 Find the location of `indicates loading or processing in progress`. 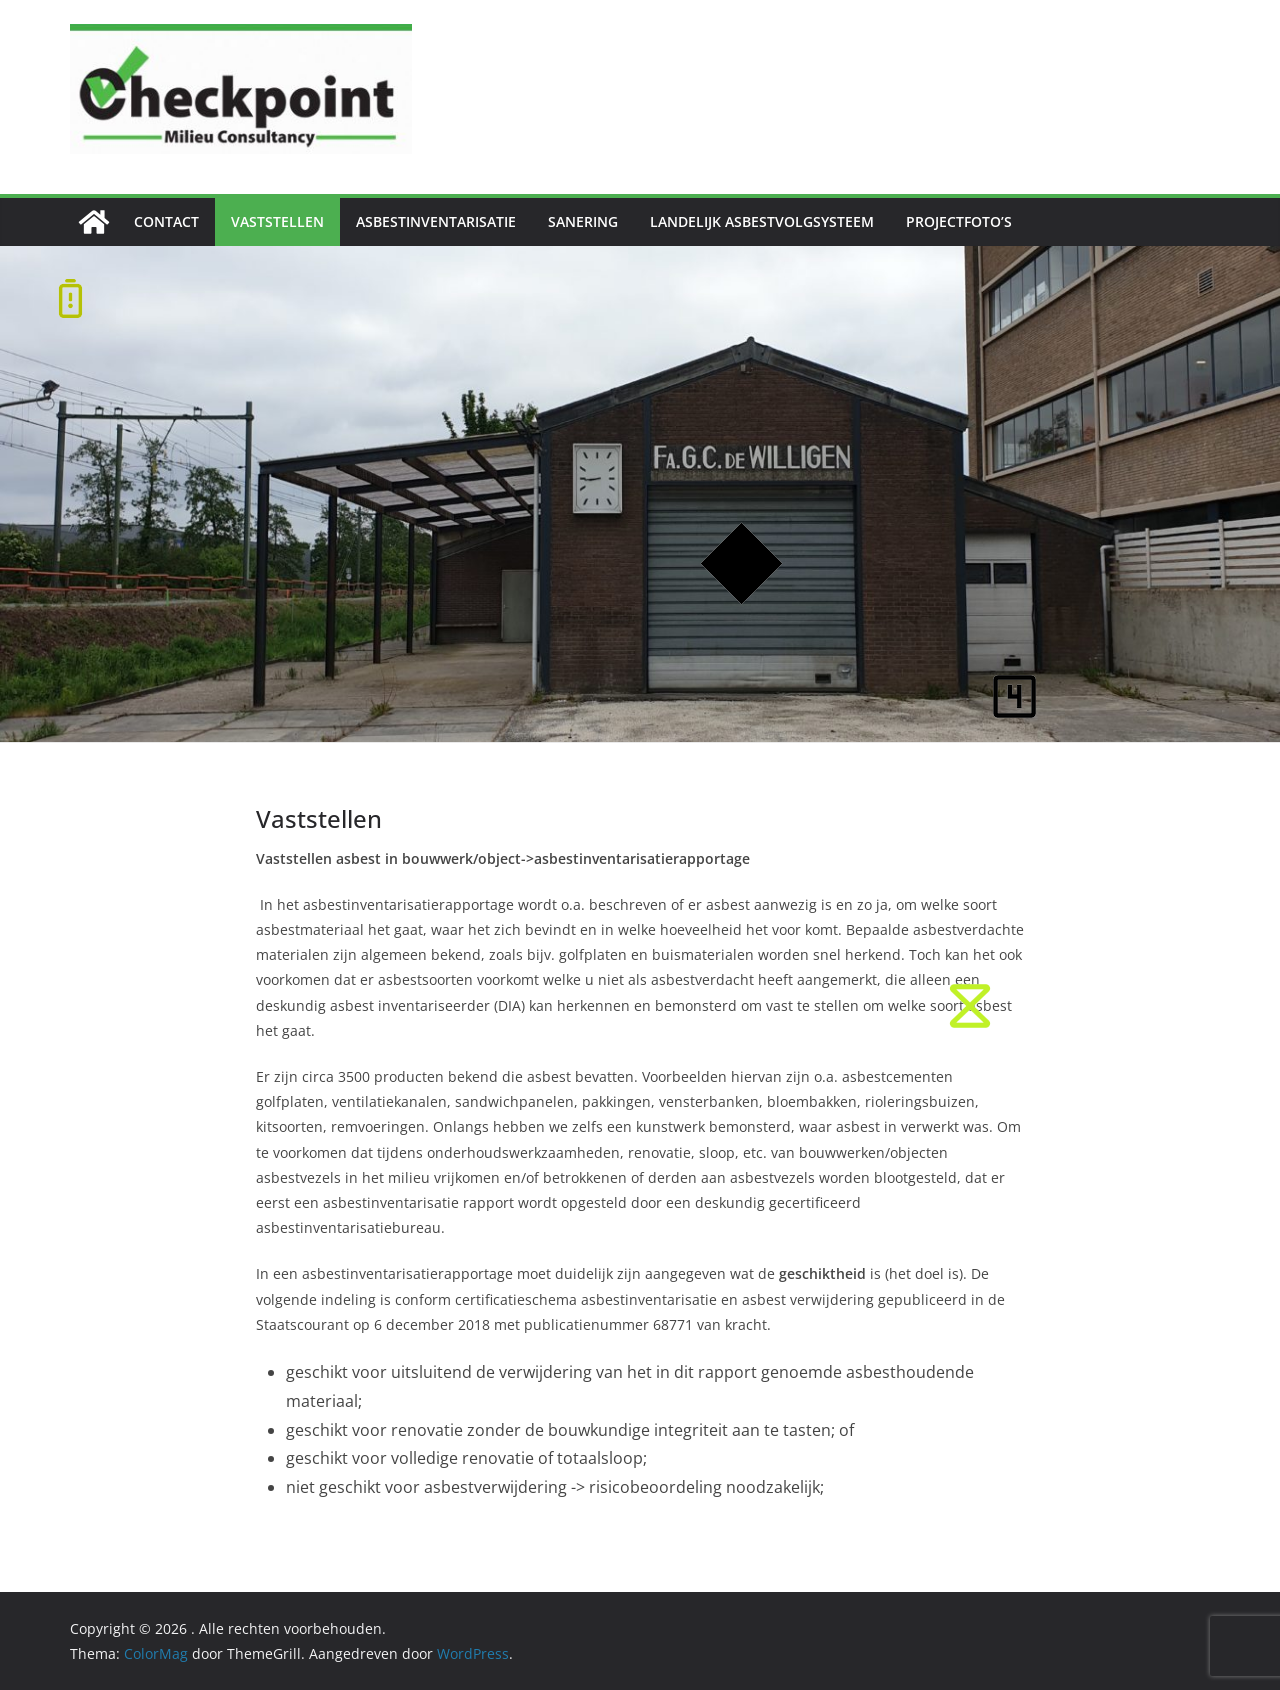

indicates loading or processing in progress is located at coordinates (970, 1006).